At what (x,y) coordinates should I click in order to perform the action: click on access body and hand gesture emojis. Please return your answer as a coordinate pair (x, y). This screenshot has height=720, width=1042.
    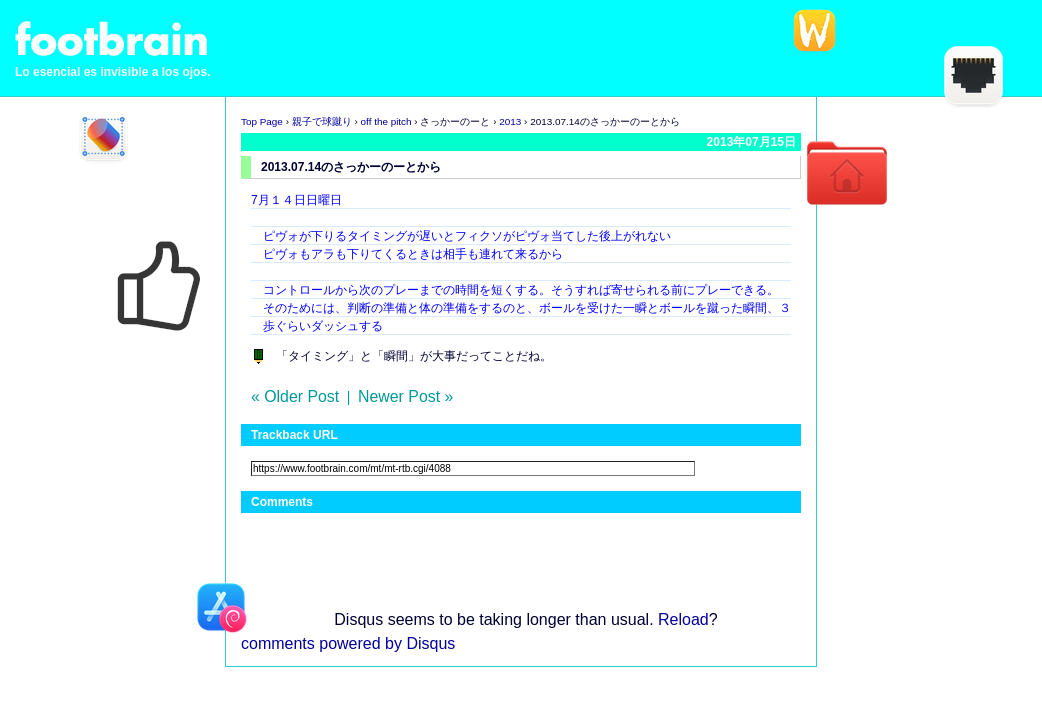
    Looking at the image, I should click on (156, 286).